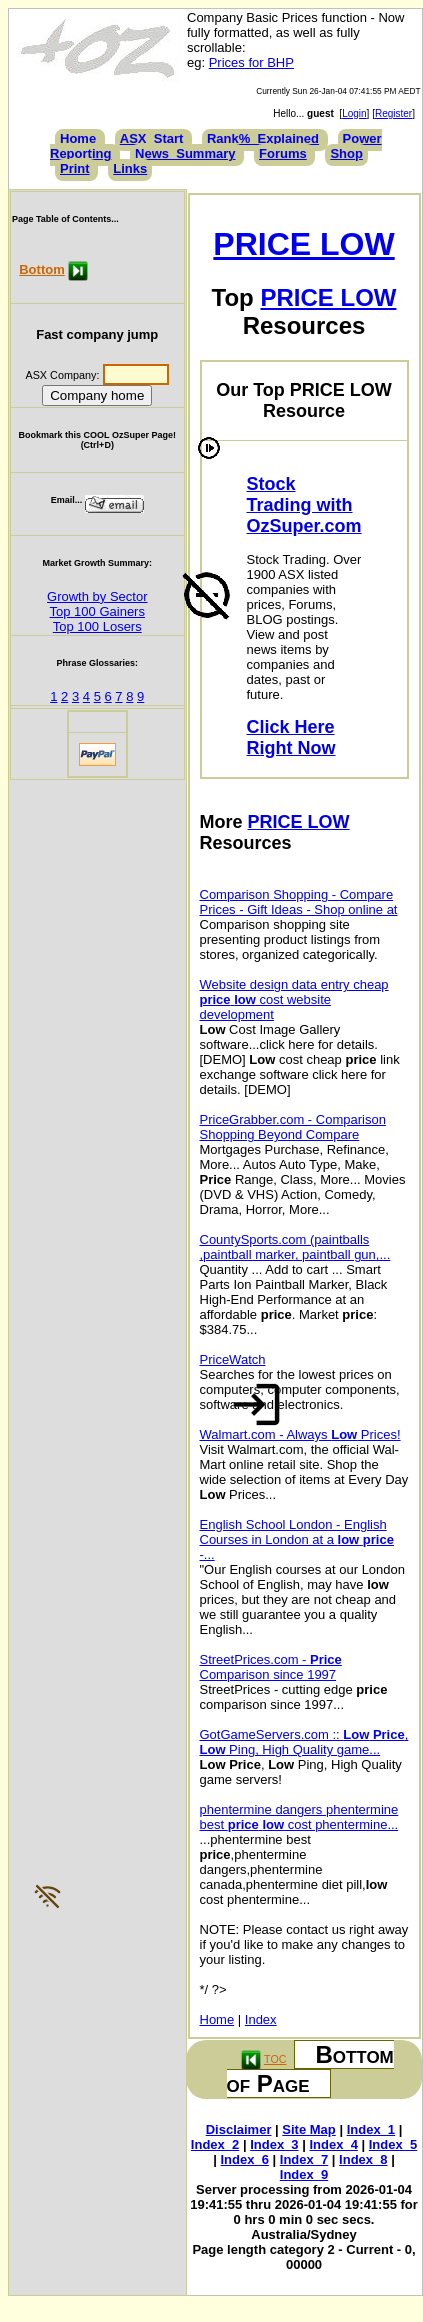 The width and height of the screenshot is (423, 2322). What do you see at coordinates (207, 595) in the screenshot?
I see `do not disturb mode is disabled` at bounding box center [207, 595].